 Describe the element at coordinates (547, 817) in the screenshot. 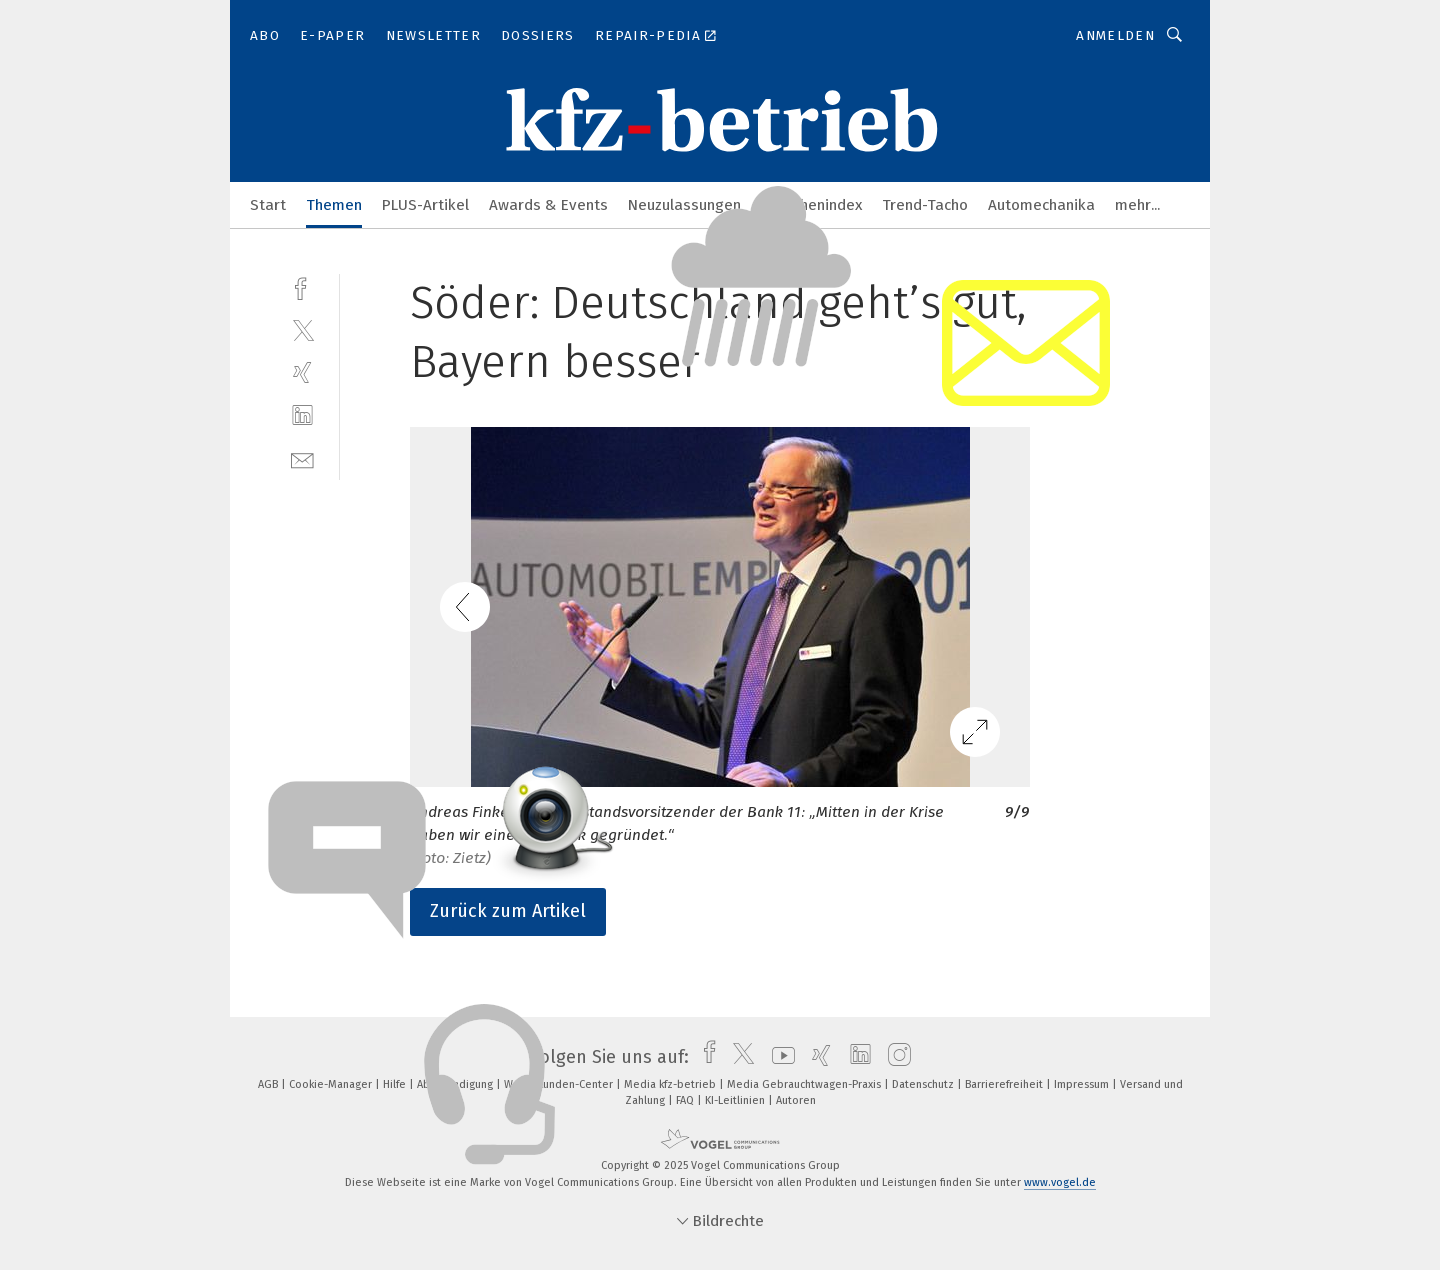

I see `access webcam settings` at that location.